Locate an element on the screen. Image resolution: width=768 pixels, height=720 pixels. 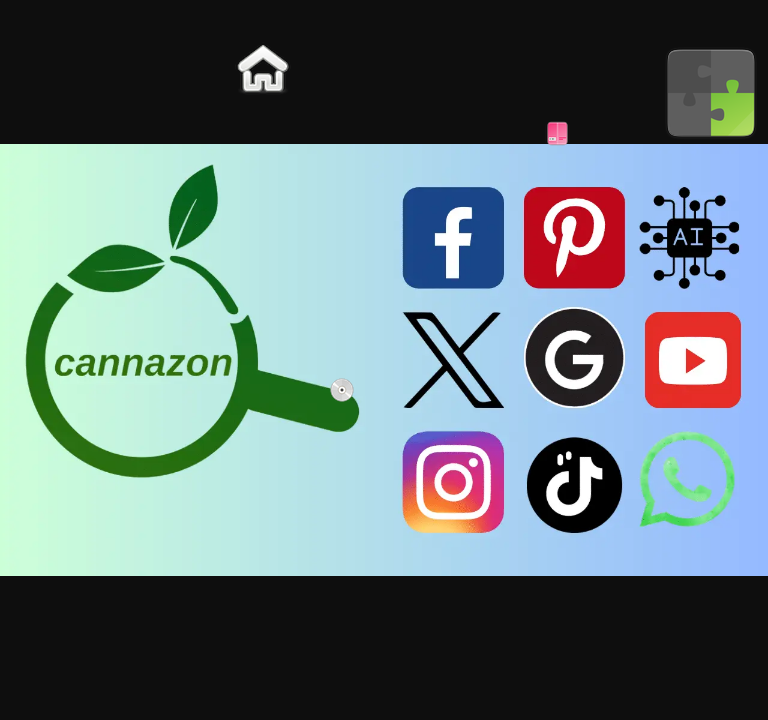
navigate to home screen is located at coordinates (262, 68).